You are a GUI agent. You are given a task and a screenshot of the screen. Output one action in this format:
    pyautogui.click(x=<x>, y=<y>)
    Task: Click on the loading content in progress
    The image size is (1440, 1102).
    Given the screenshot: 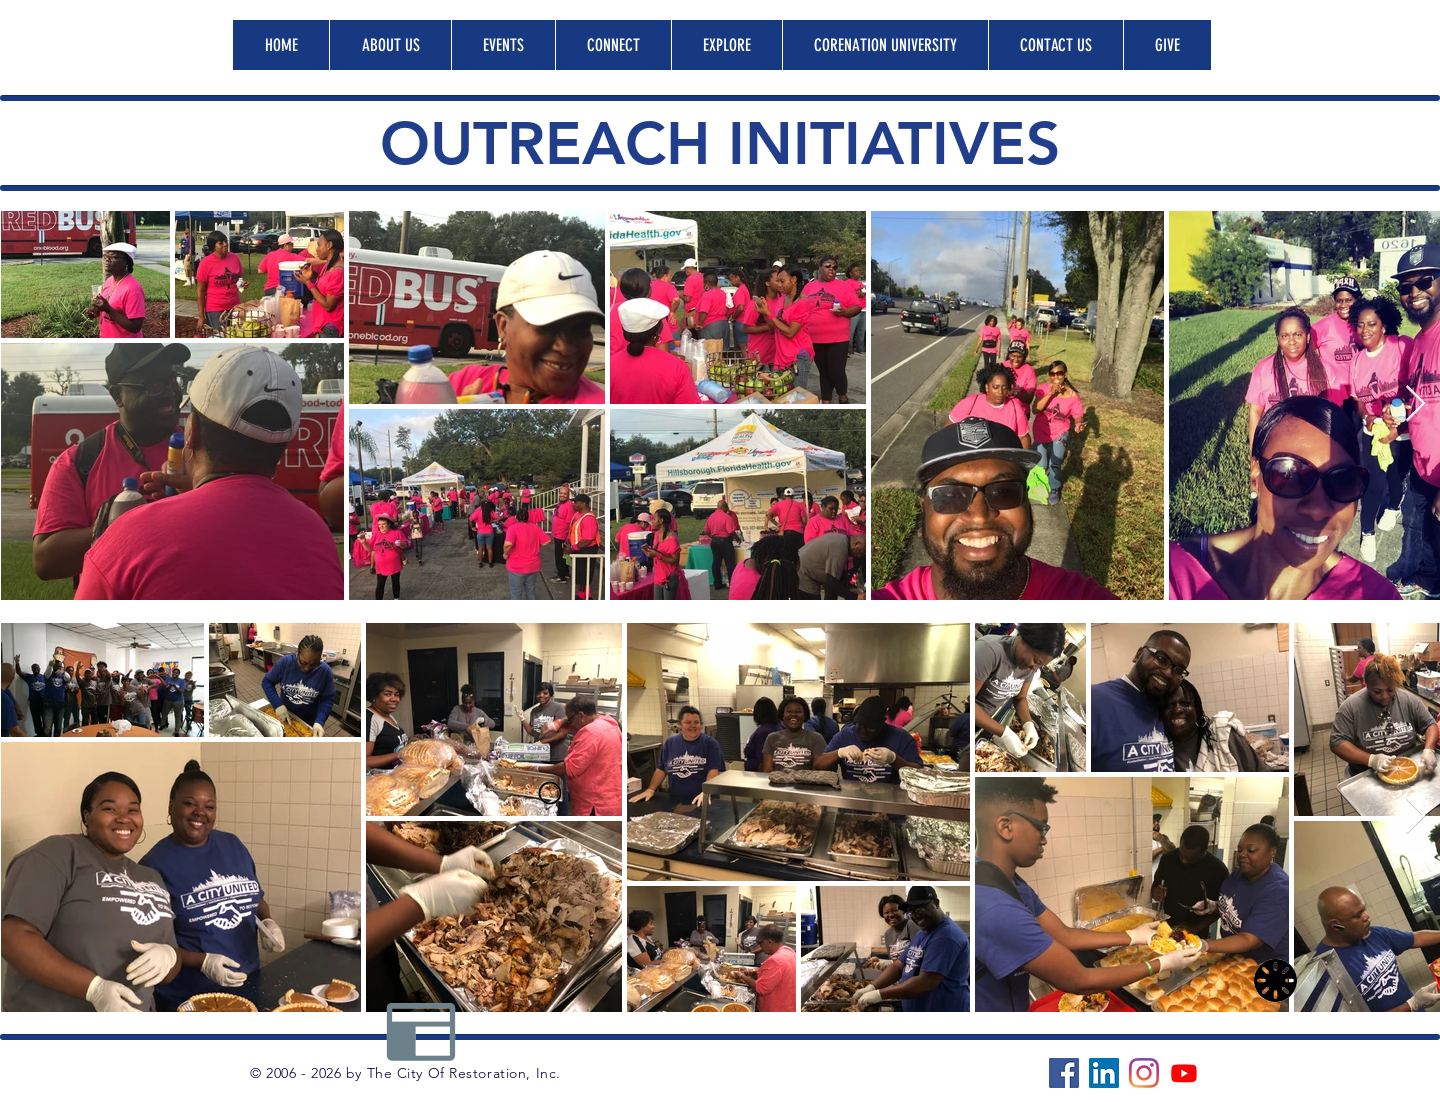 What is the action you would take?
    pyautogui.click(x=1275, y=980)
    